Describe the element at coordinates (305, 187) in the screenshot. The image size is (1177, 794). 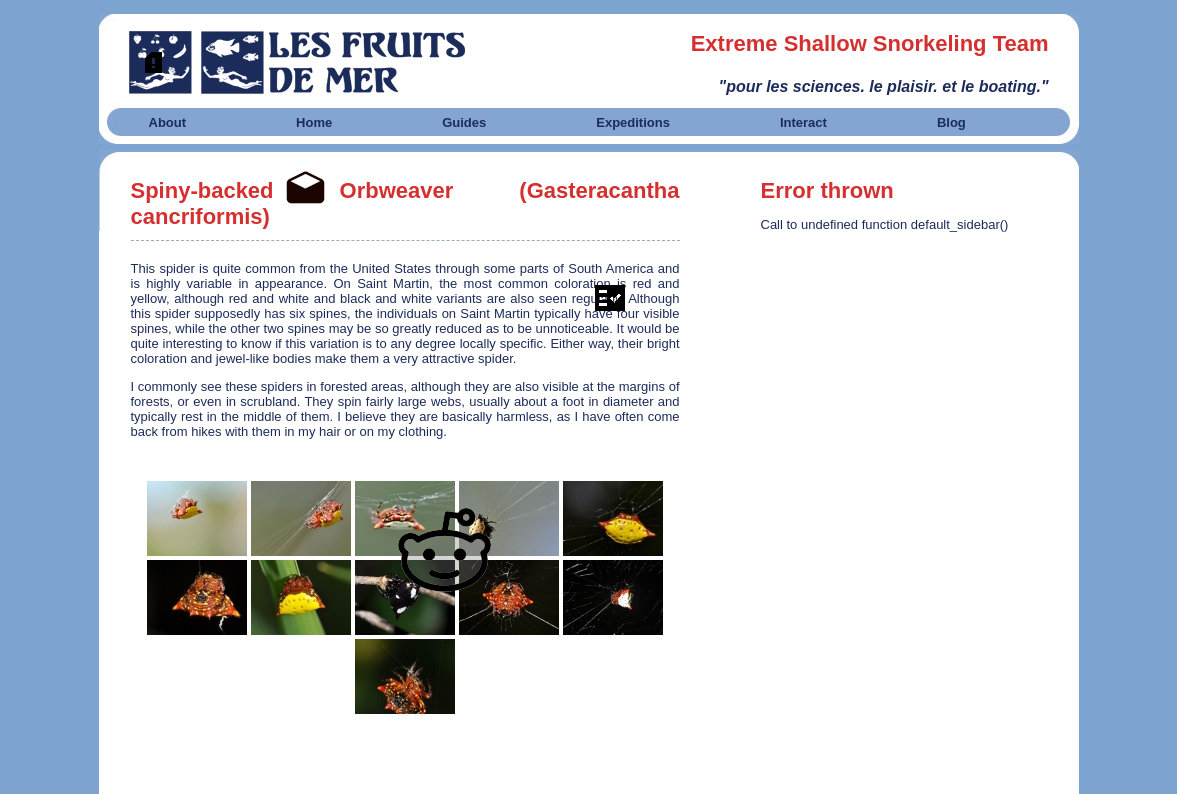
I see `view an opened email message` at that location.